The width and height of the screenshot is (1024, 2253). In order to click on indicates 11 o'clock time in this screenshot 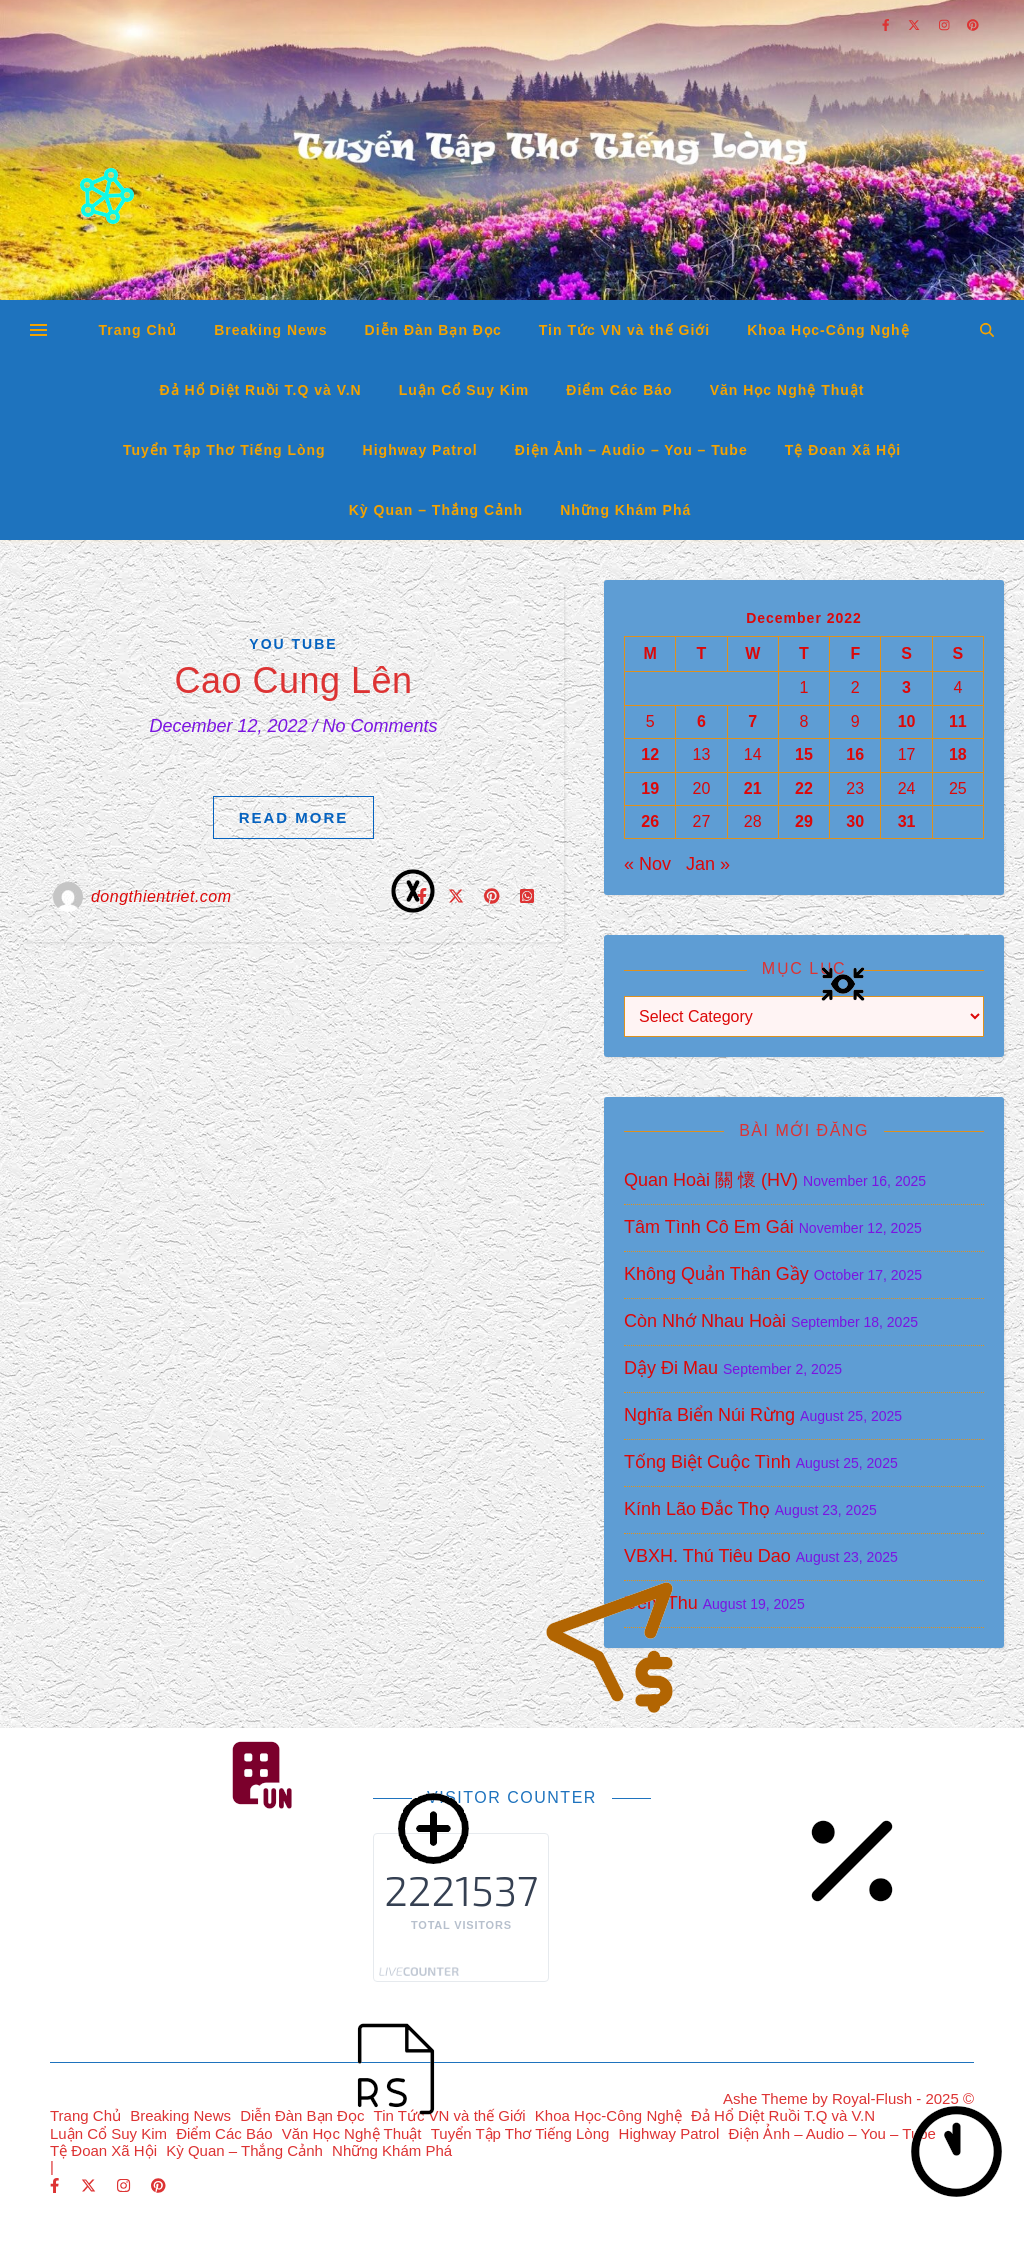, I will do `click(956, 2151)`.